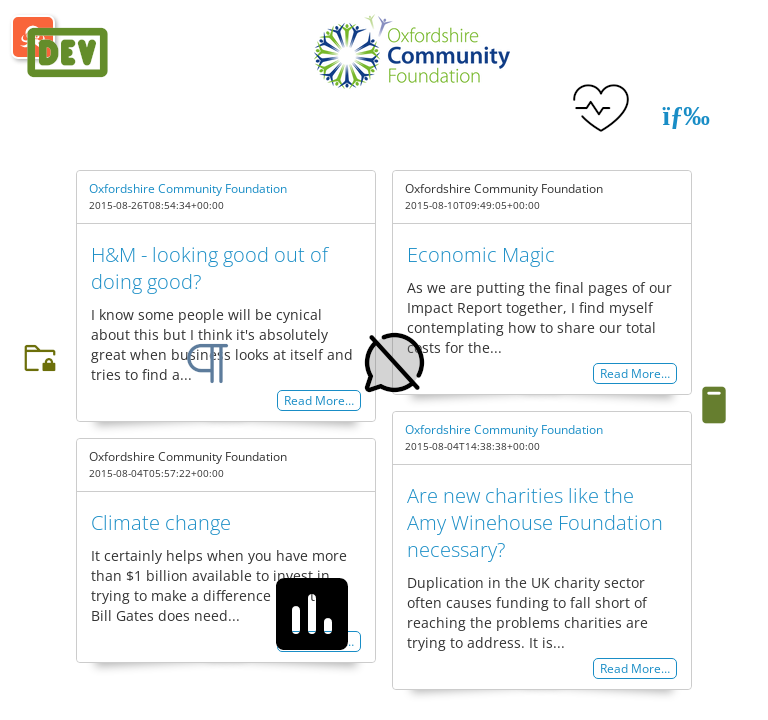  I want to click on view analytics and reports, so click(312, 614).